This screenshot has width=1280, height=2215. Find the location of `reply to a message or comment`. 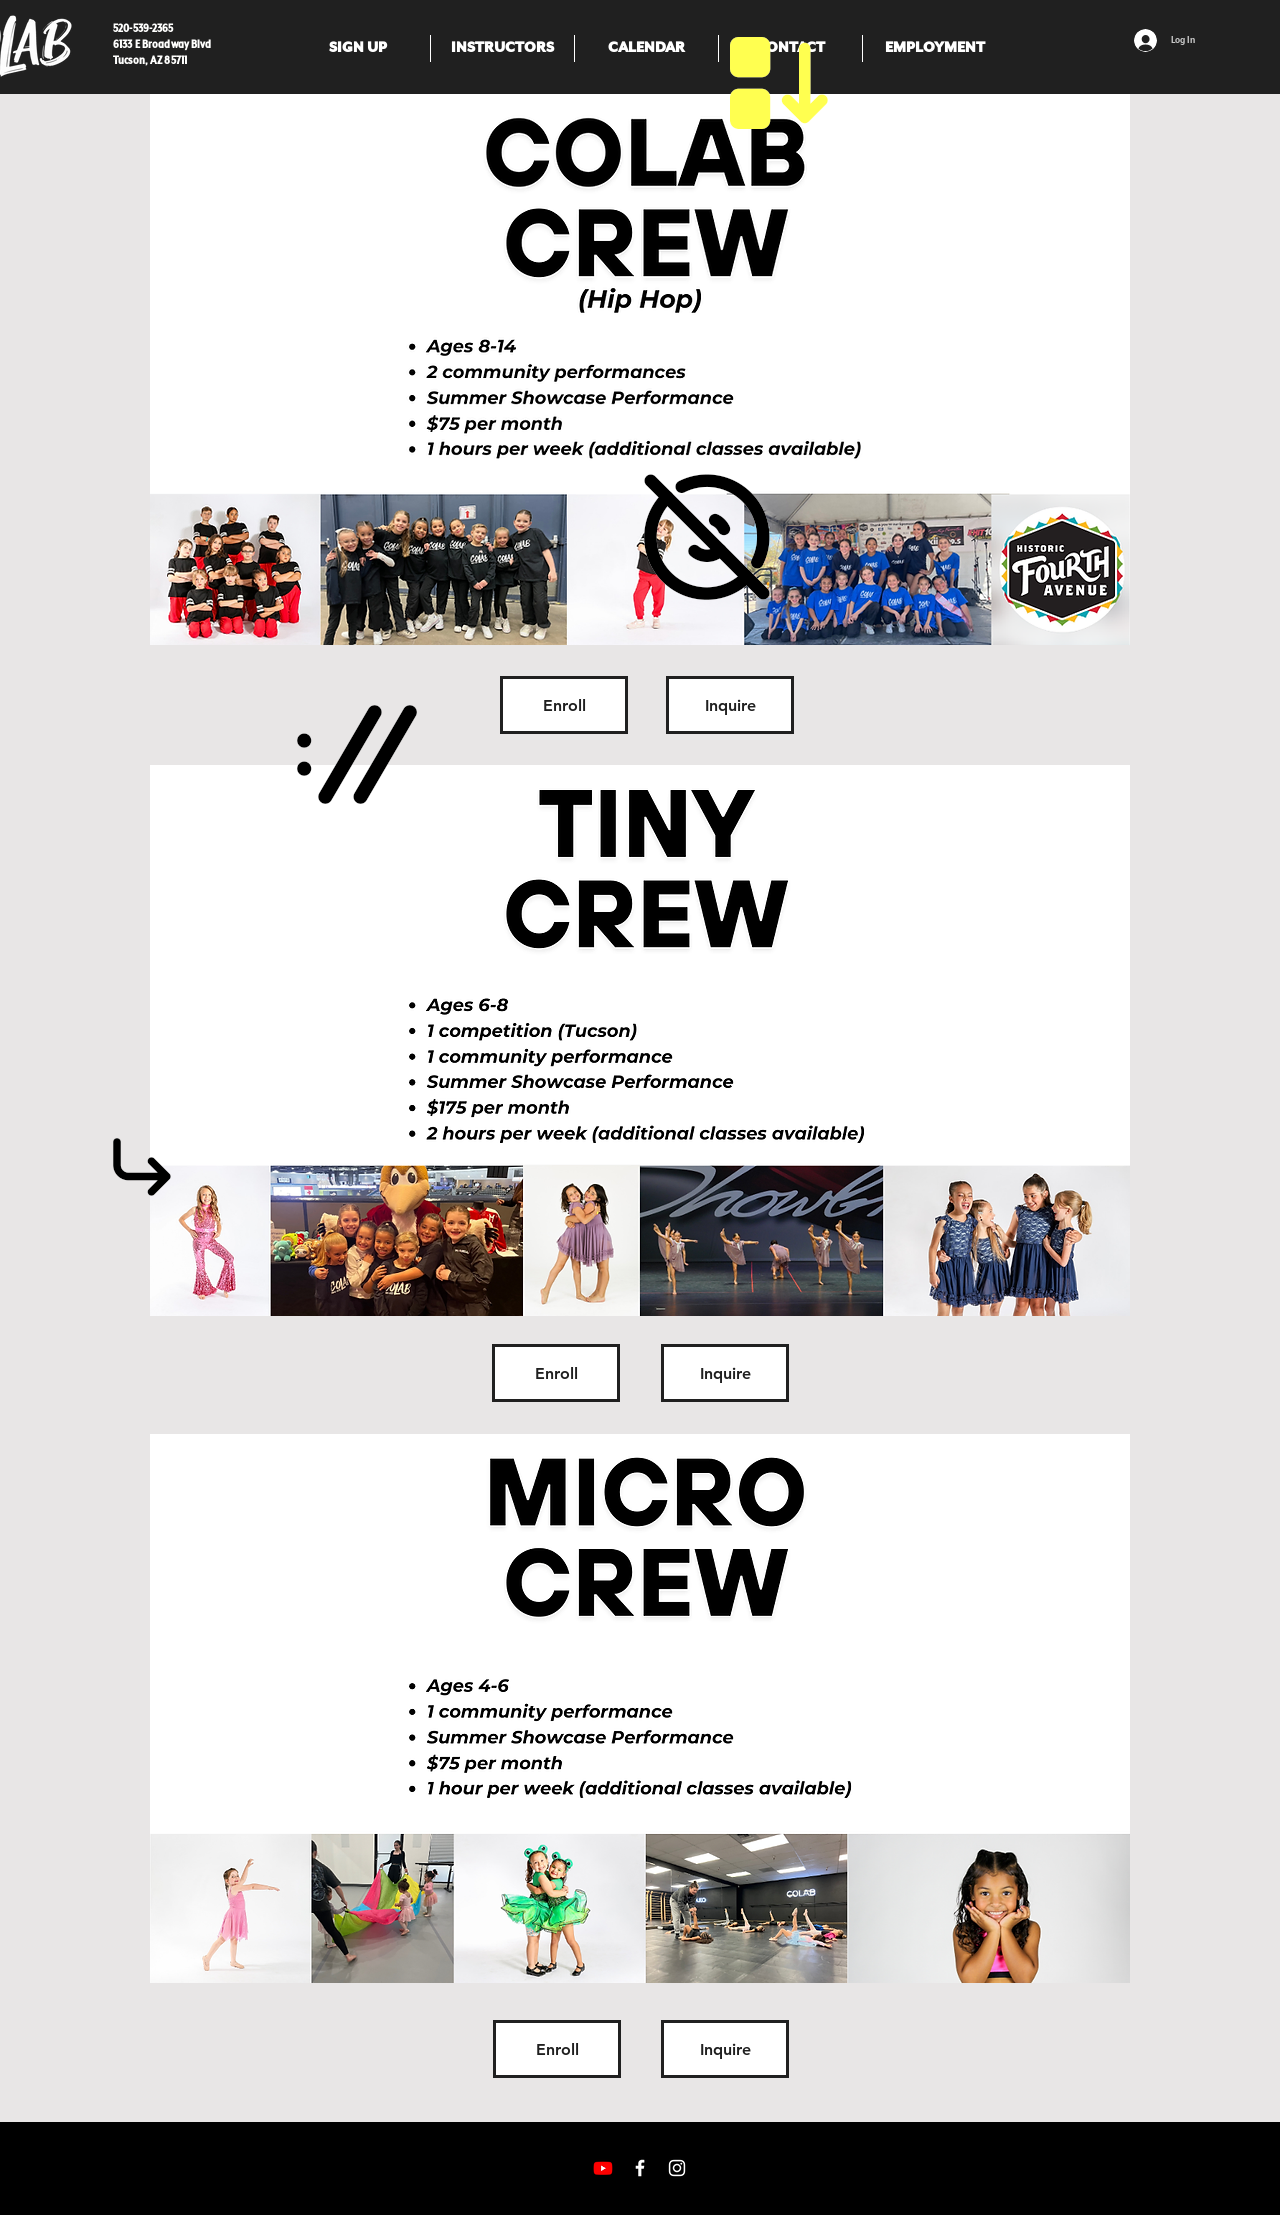

reply to a message or comment is located at coordinates (140, 1165).